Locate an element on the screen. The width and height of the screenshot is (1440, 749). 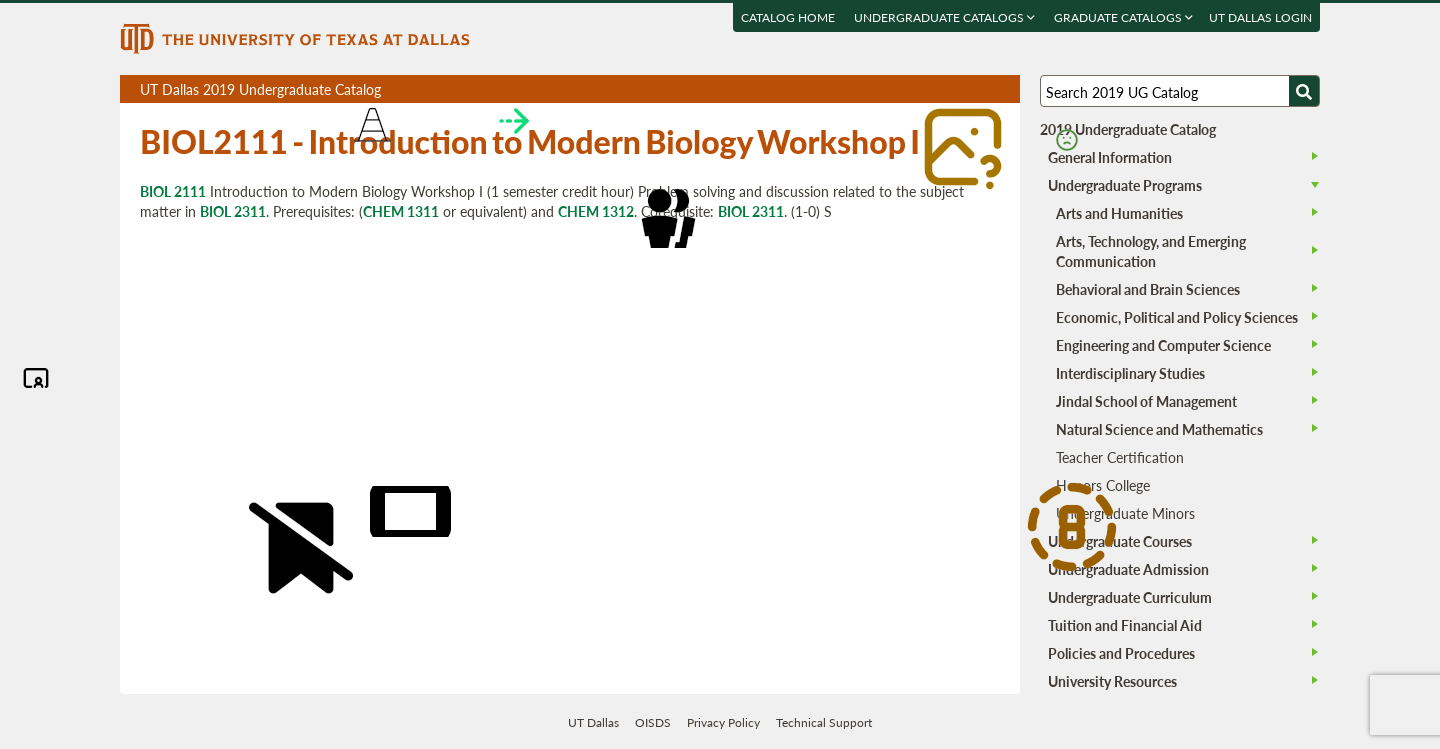
unknown or missing image is located at coordinates (963, 147).